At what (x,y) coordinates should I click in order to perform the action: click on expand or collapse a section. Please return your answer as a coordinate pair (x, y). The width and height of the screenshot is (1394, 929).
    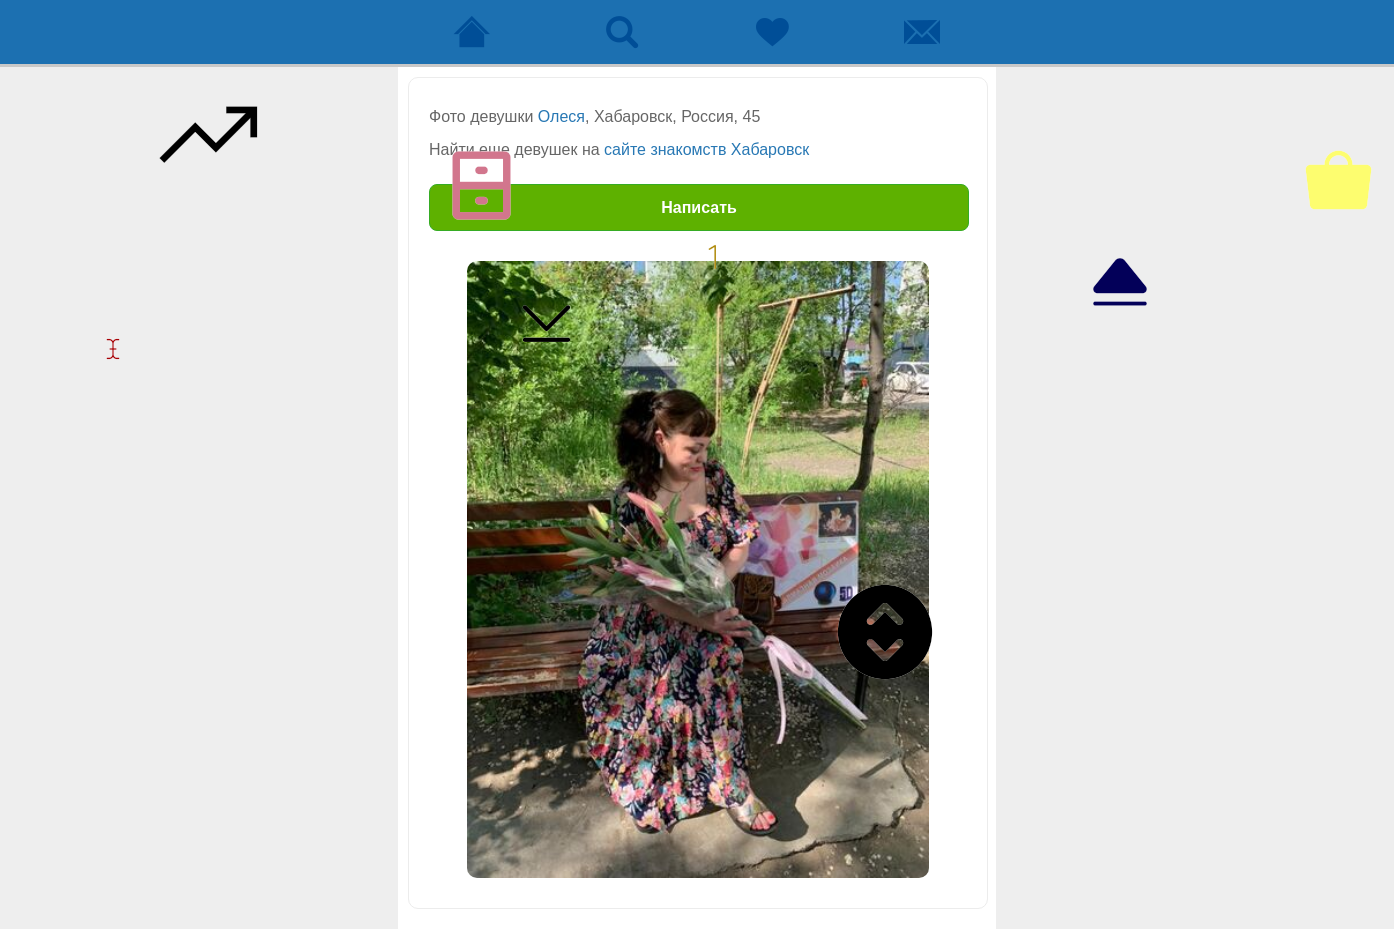
    Looking at the image, I should click on (885, 632).